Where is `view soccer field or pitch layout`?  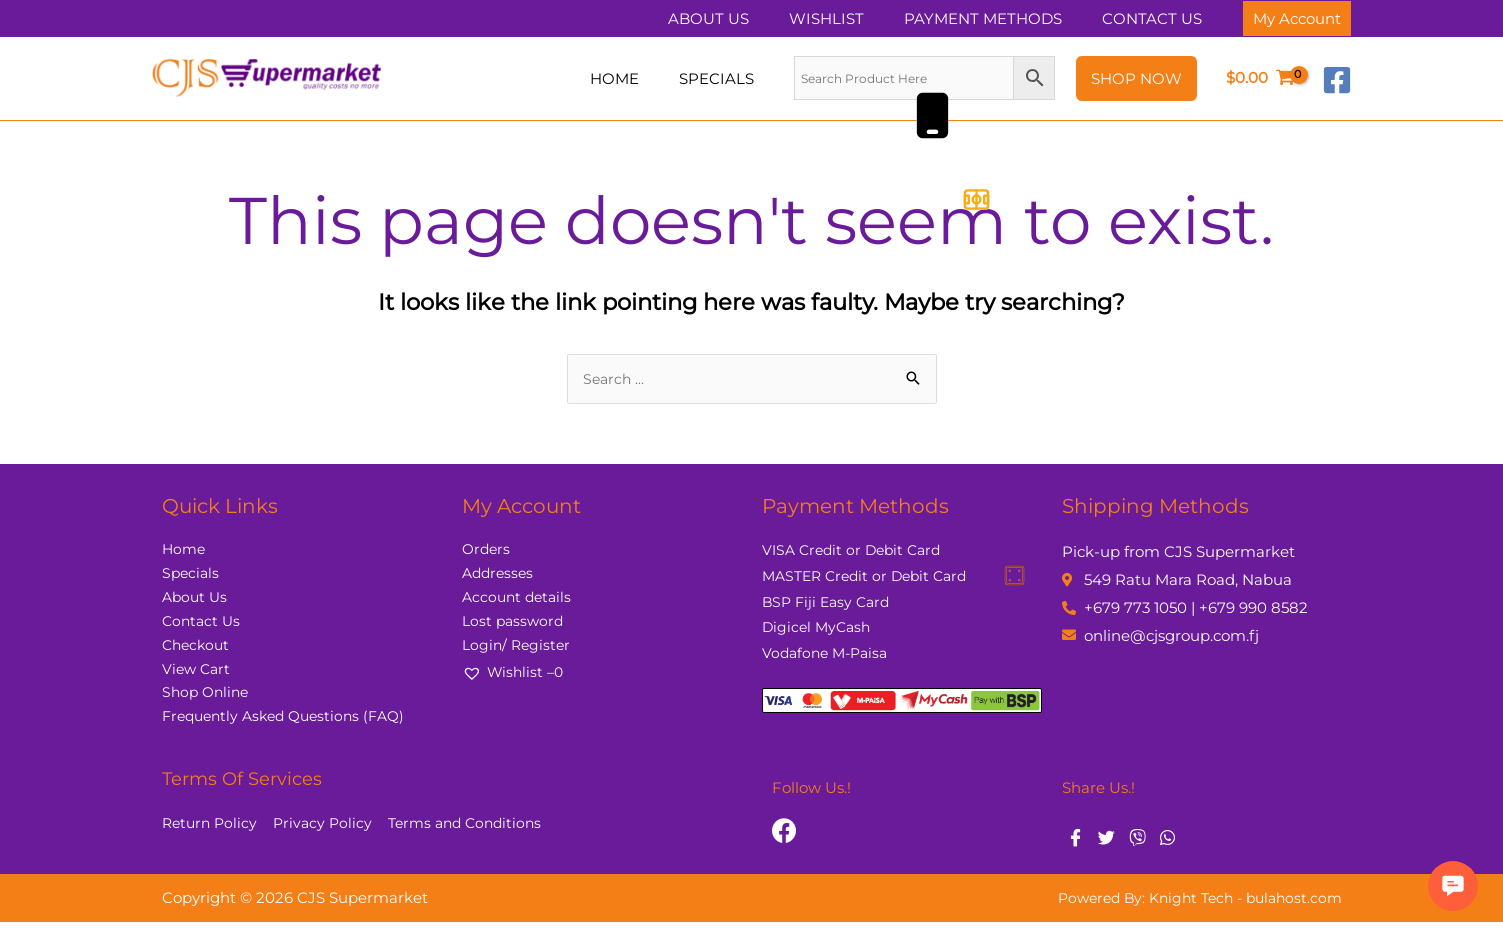 view soccer field or pitch layout is located at coordinates (976, 199).